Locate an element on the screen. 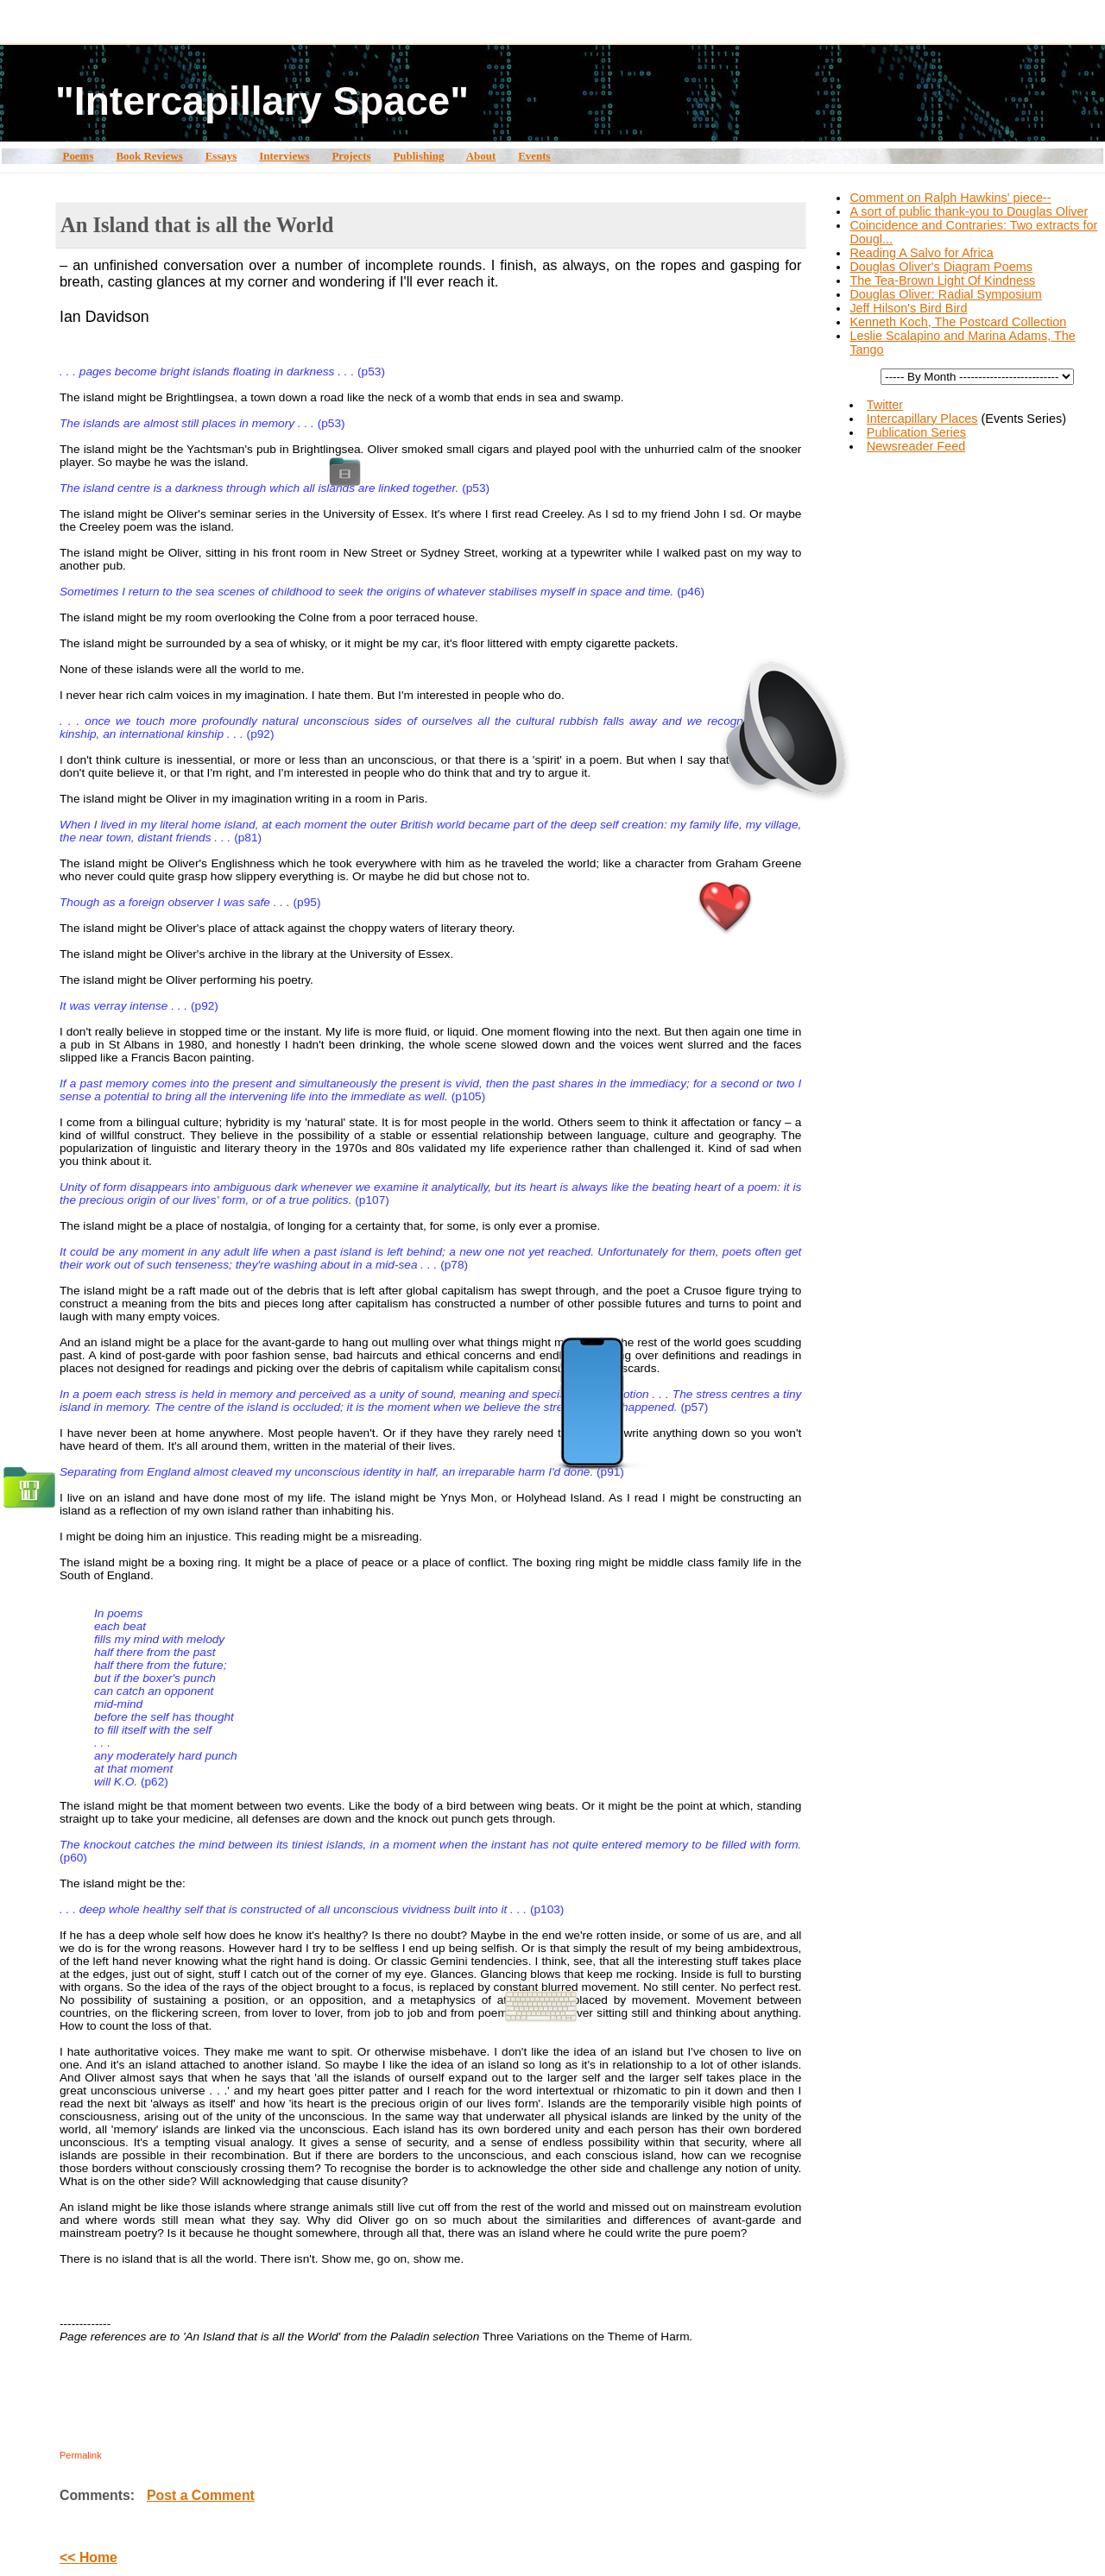 The height and width of the screenshot is (2576, 1105). iPhone 14 device icon is located at coordinates (592, 1404).